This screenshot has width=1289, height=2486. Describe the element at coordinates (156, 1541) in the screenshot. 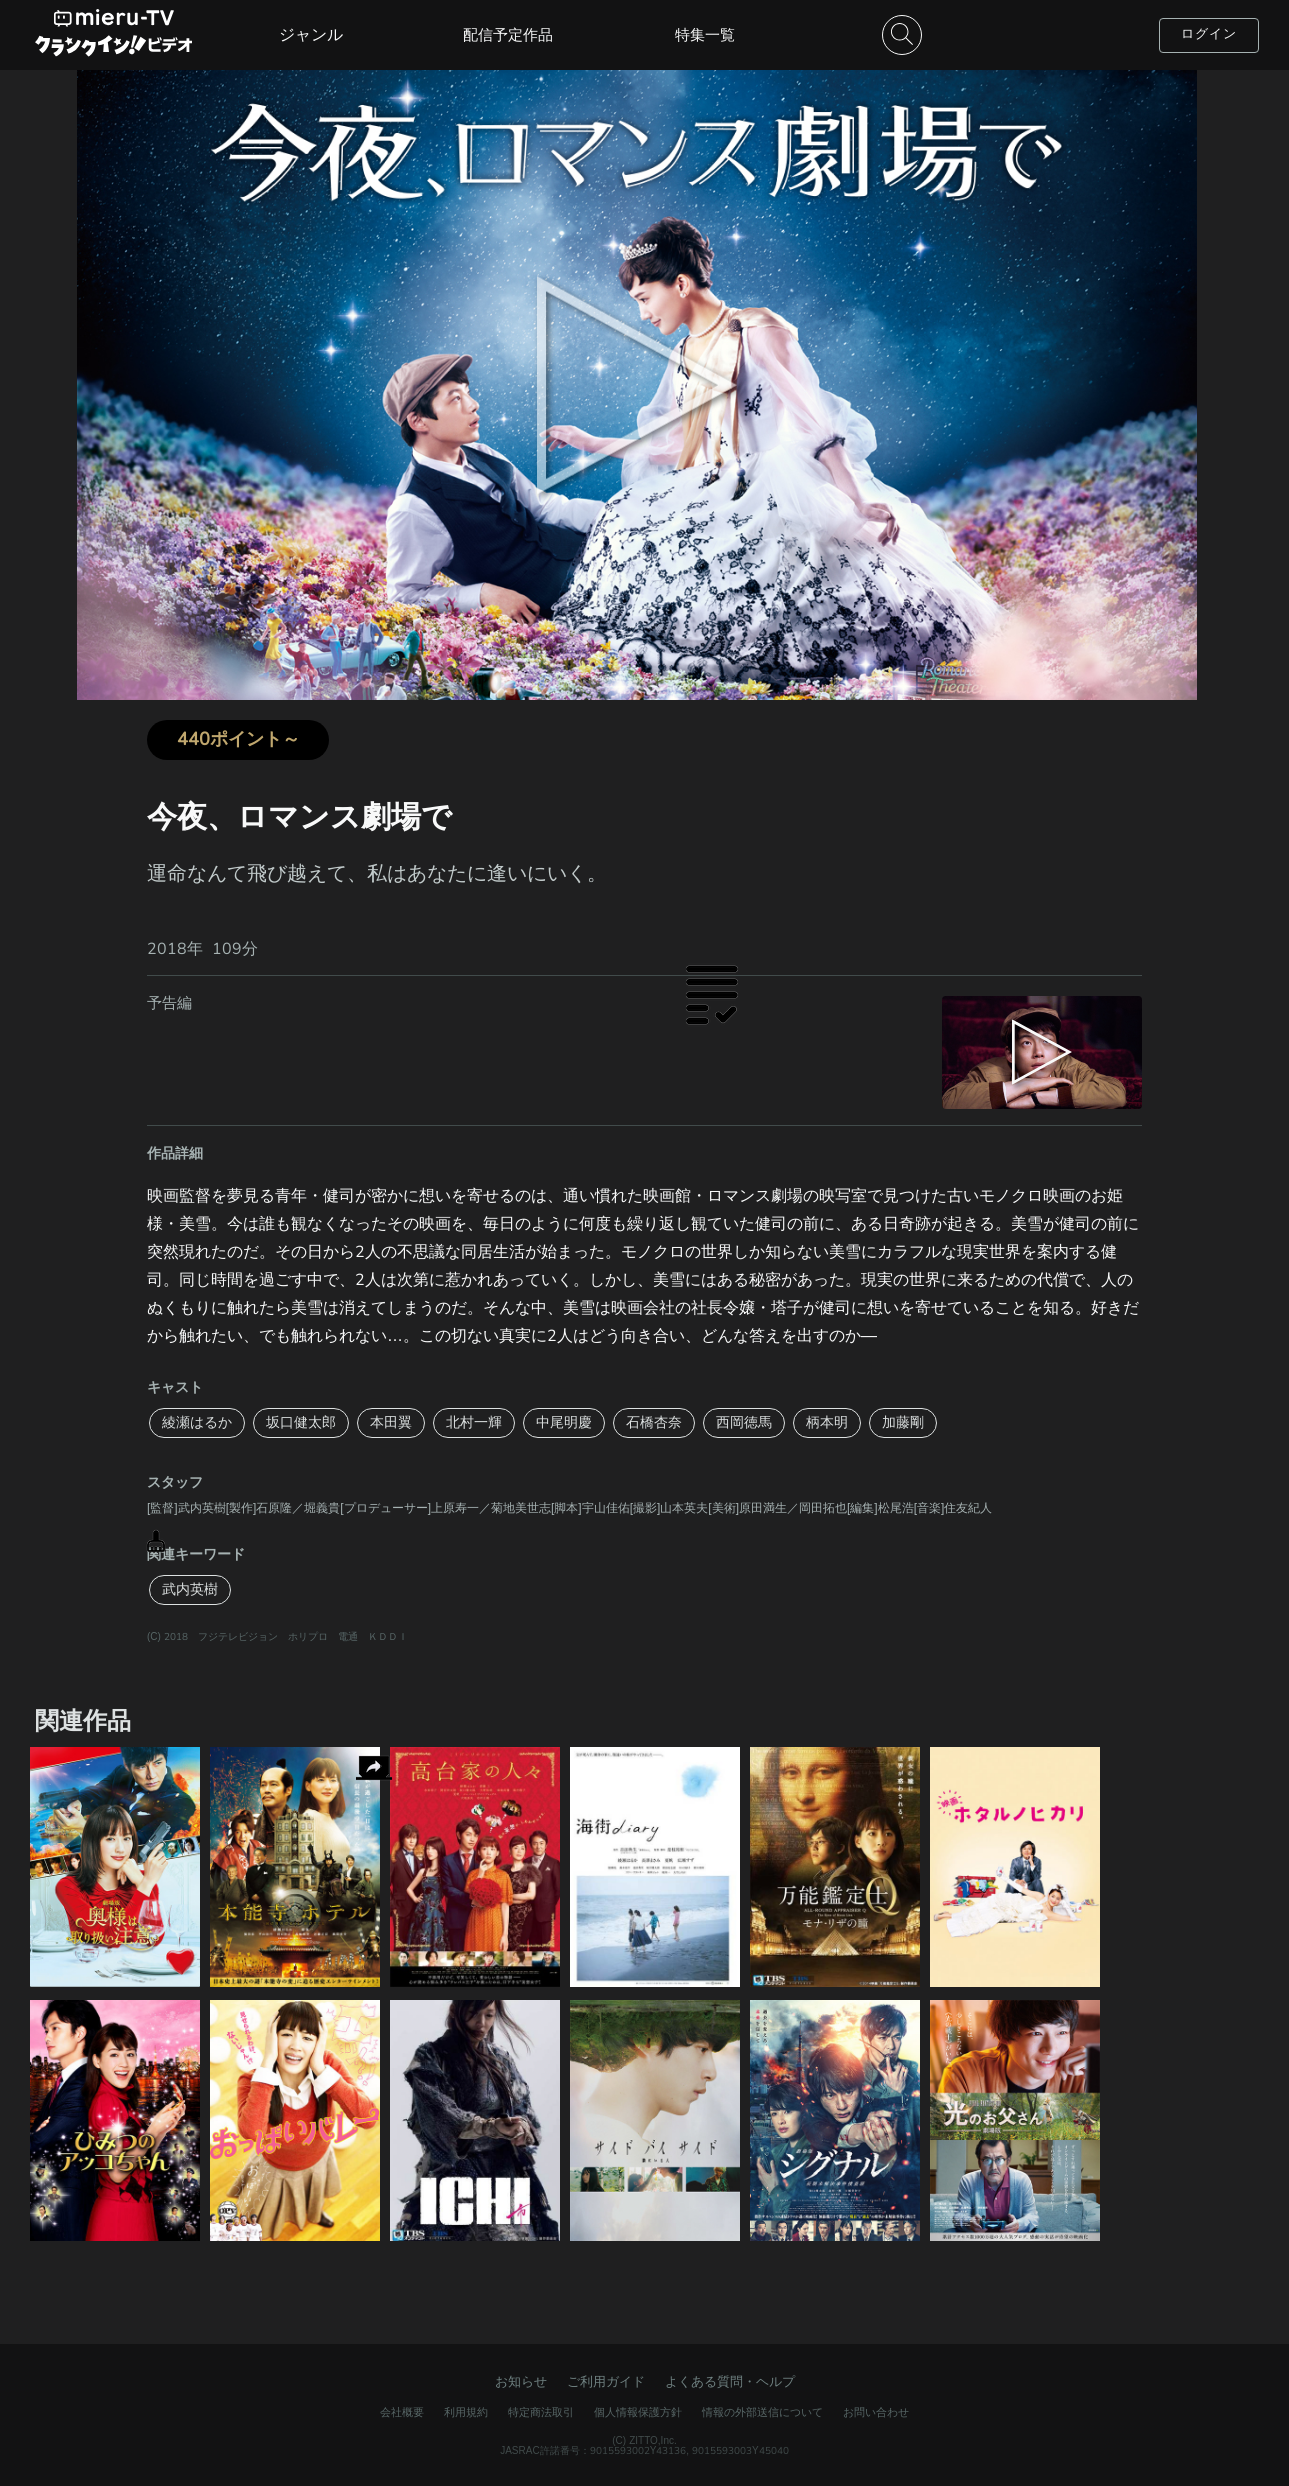

I see `access cleaning or housekeeping services` at that location.